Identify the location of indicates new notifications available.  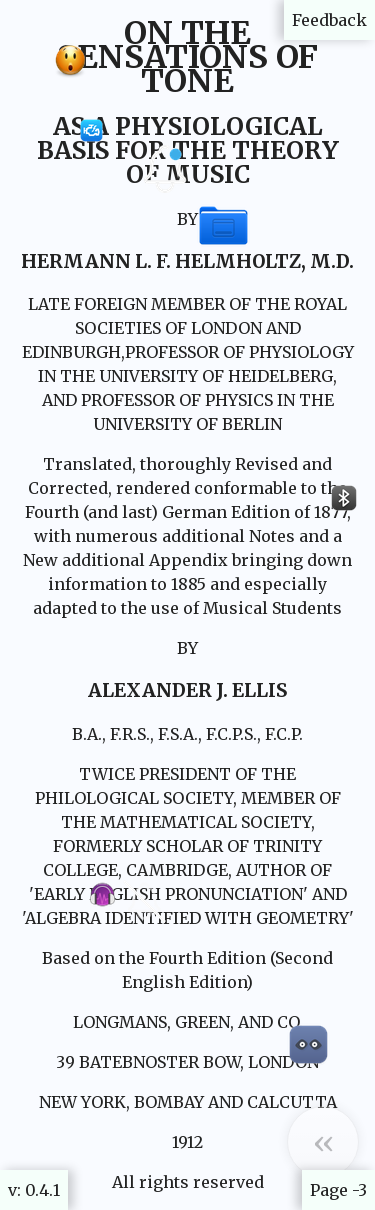
(165, 169).